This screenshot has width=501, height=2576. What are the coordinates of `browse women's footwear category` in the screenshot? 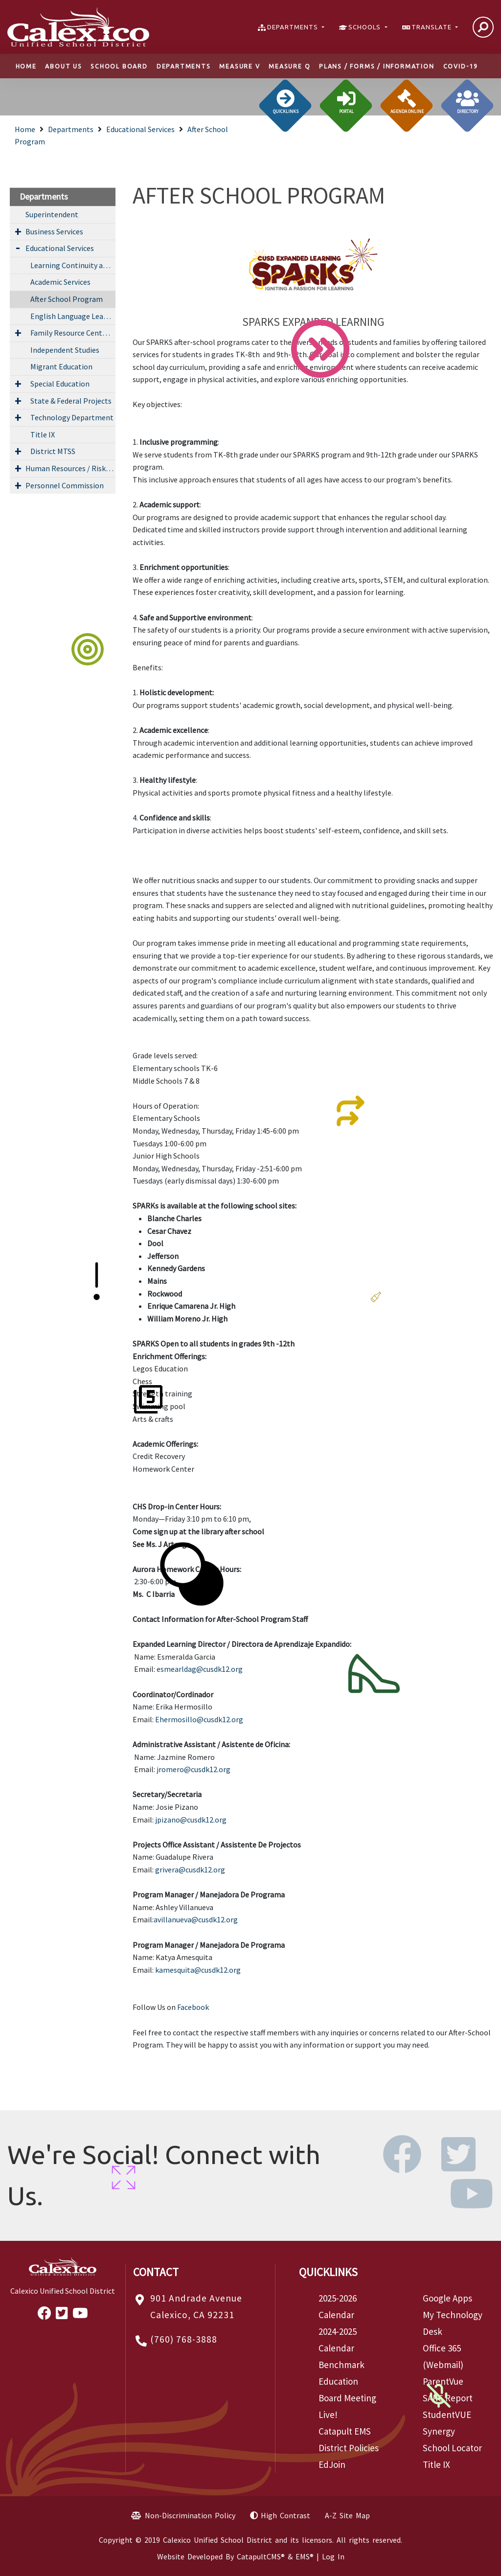 It's located at (371, 1675).